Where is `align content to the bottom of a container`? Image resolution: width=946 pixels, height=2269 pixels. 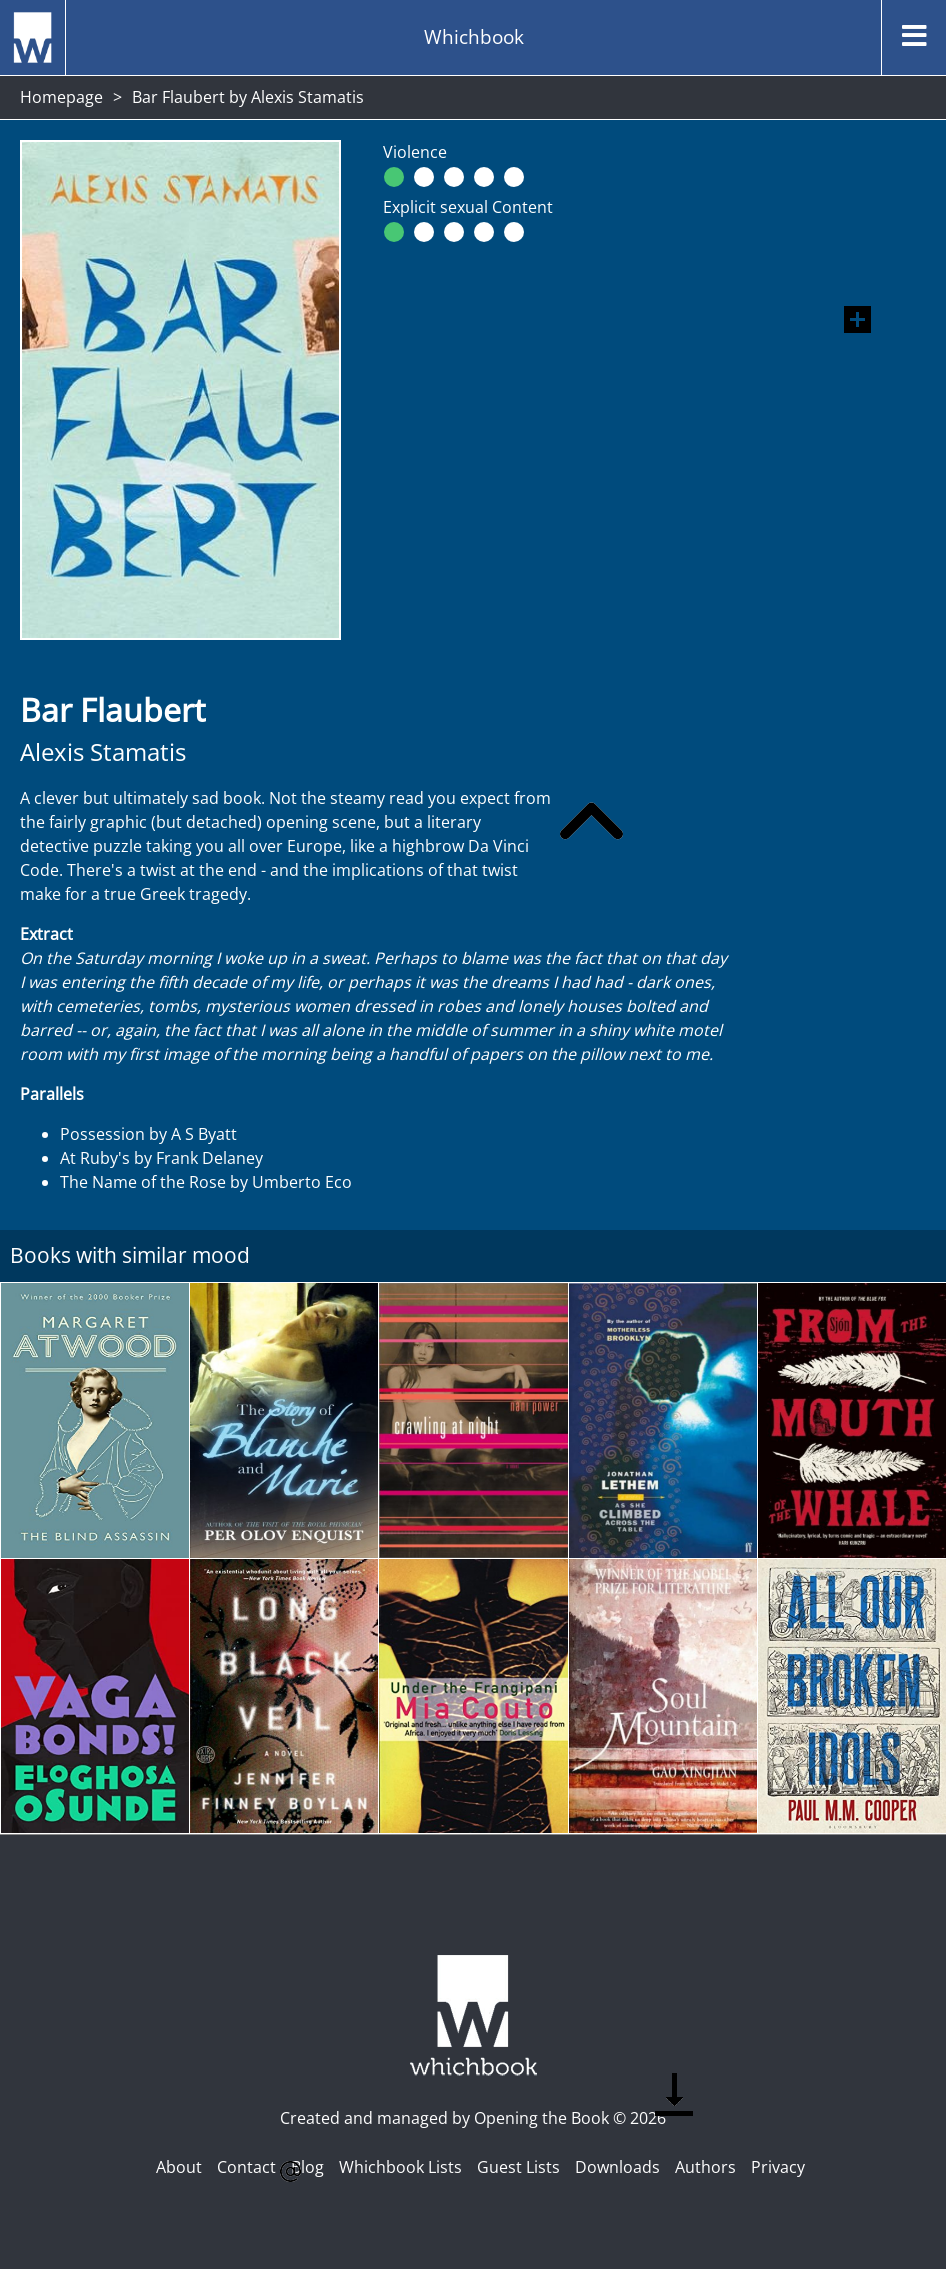
align content to the bottom of a container is located at coordinates (674, 2094).